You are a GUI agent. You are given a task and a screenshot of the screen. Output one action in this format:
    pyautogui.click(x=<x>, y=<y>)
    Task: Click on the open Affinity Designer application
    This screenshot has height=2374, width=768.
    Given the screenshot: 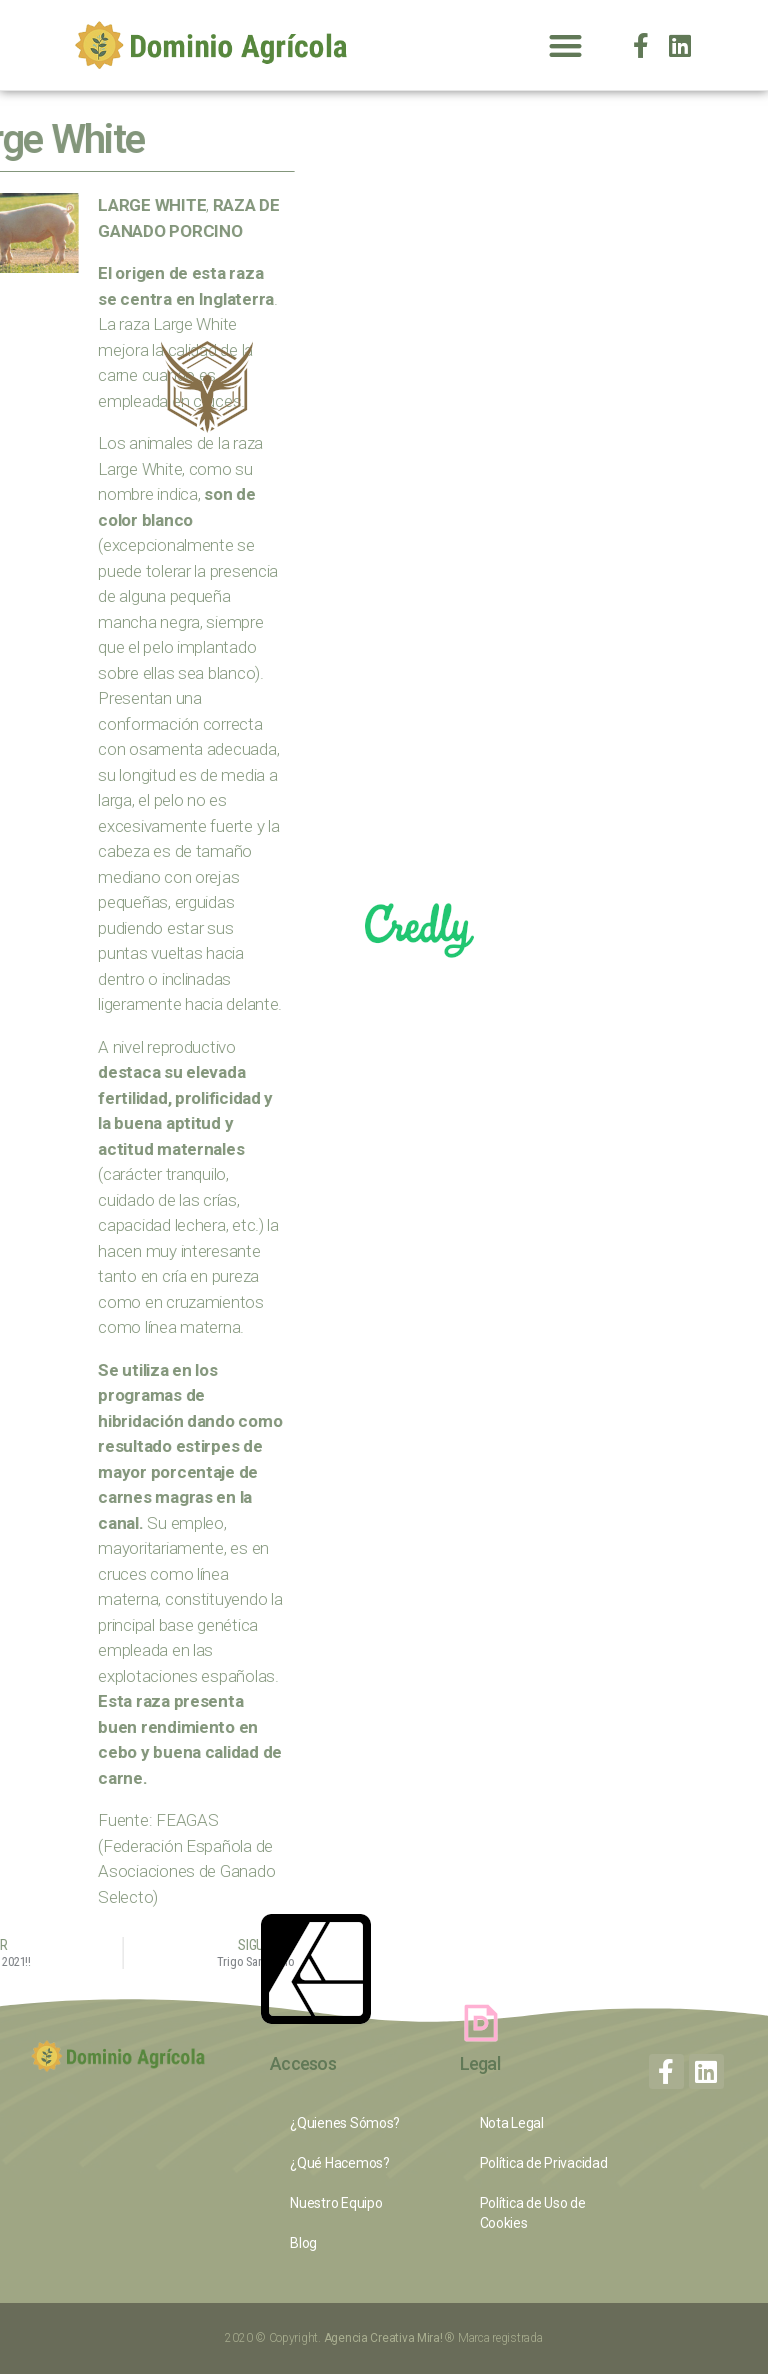 What is the action you would take?
    pyautogui.click(x=316, y=1969)
    